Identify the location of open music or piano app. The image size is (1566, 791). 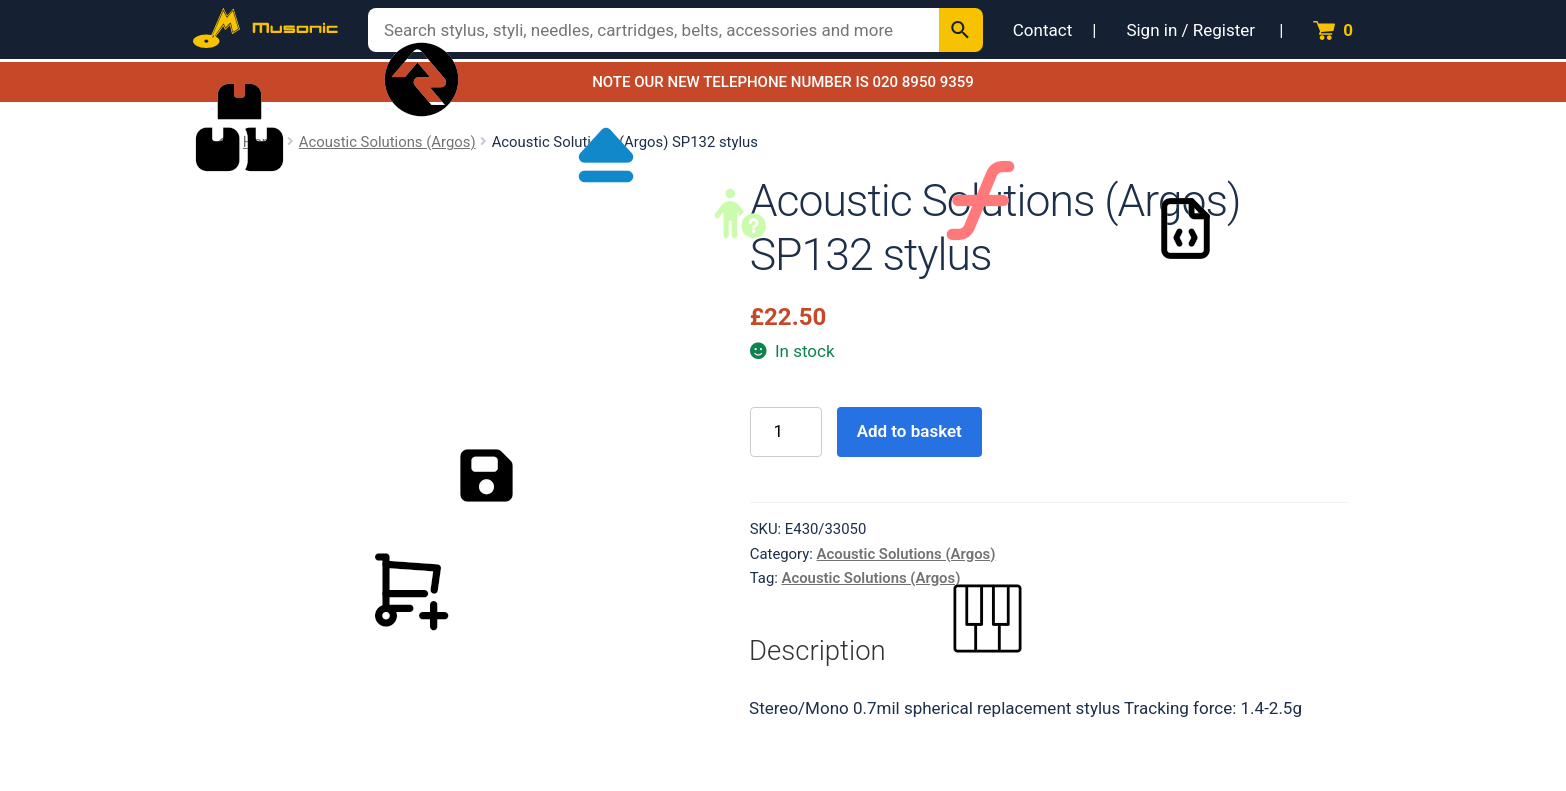
(987, 618).